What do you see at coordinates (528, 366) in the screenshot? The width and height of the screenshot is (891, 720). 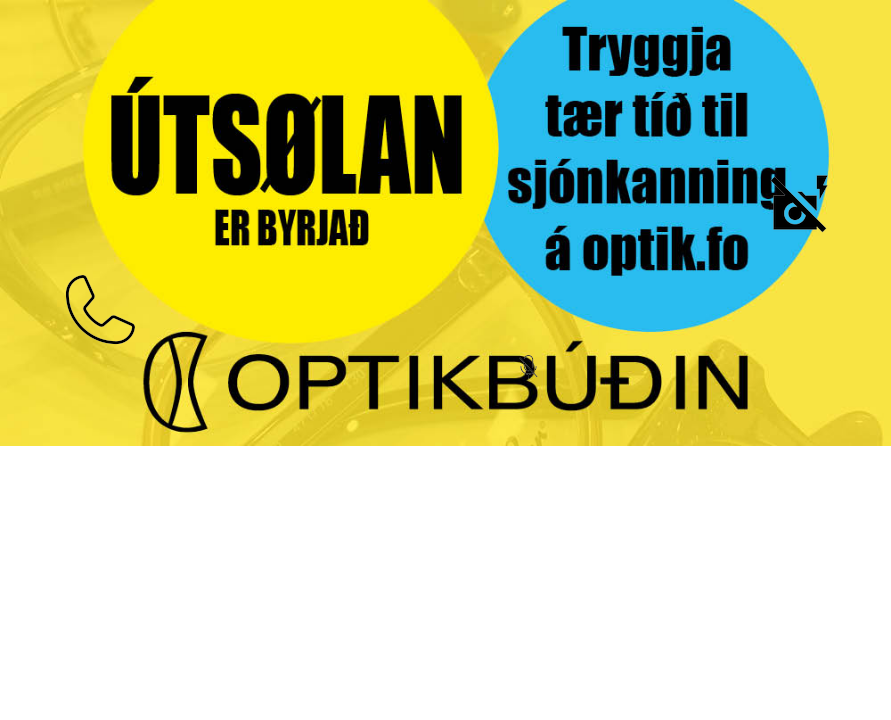 I see `mute your microphone` at bounding box center [528, 366].